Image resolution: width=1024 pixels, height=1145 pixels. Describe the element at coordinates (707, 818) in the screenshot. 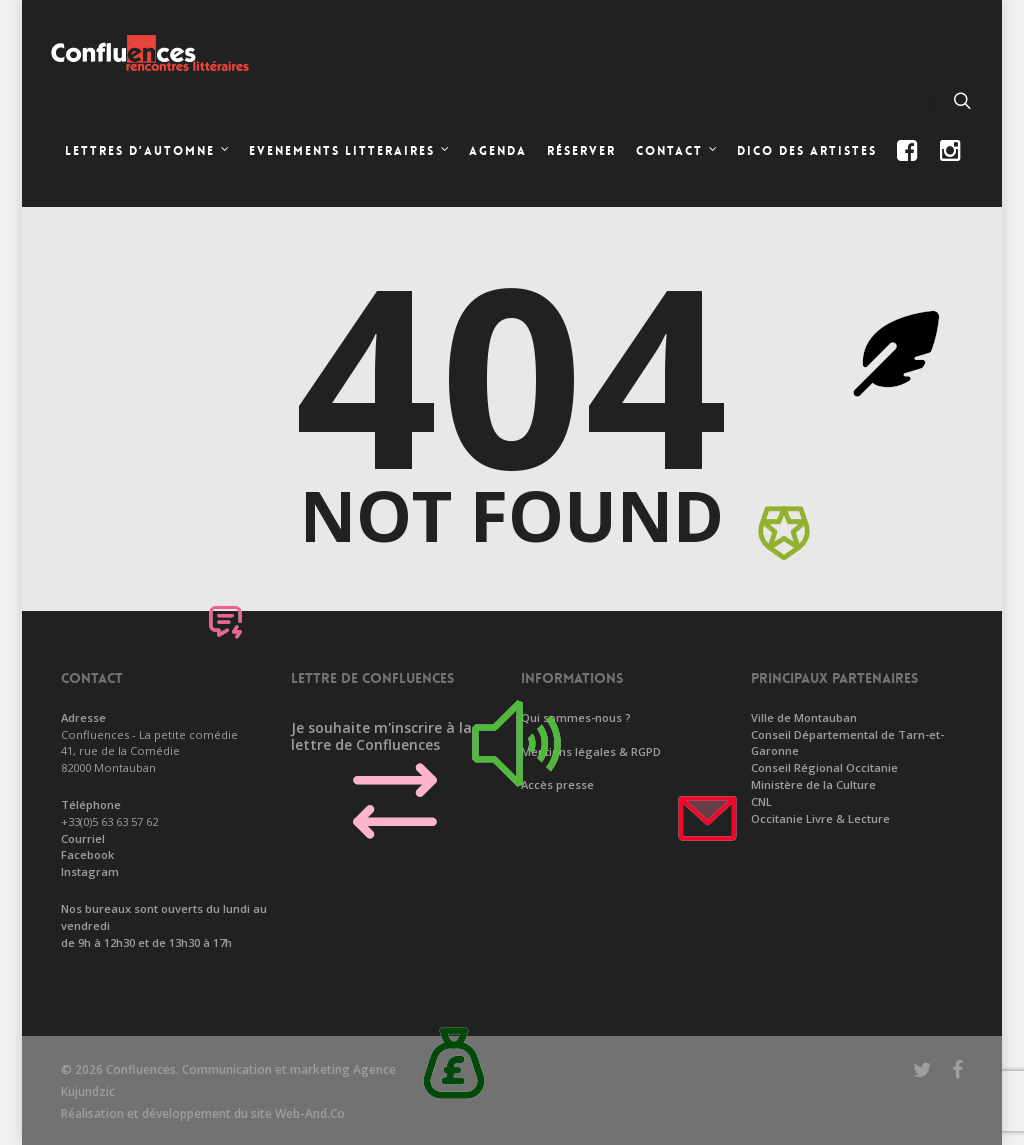

I see `open your inbox or email` at that location.